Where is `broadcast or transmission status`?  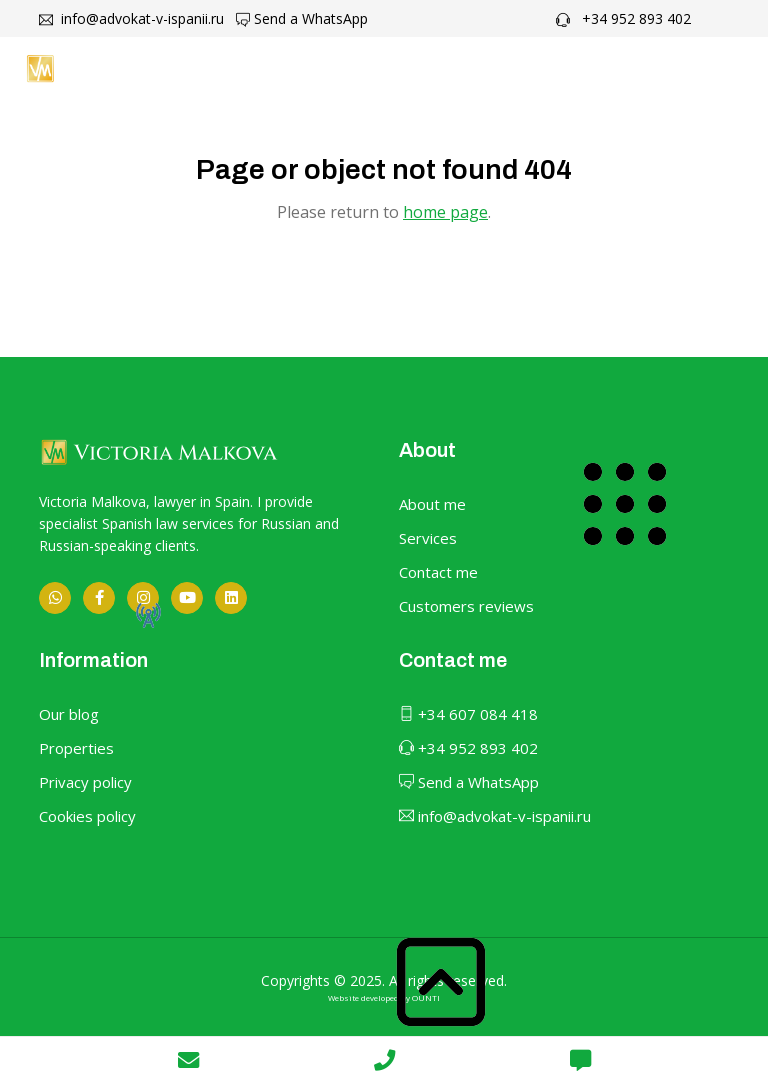
broadcast or transmission status is located at coordinates (148, 615).